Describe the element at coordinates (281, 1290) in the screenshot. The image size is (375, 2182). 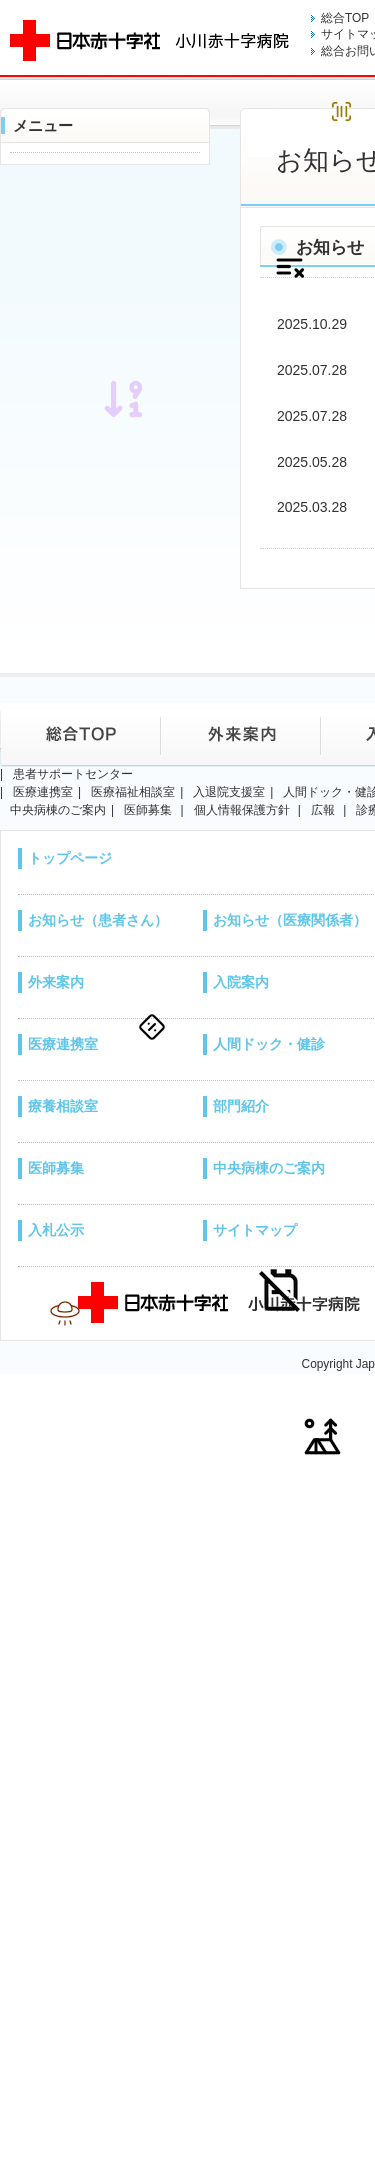
I see `backpacks not allowed in this area` at that location.